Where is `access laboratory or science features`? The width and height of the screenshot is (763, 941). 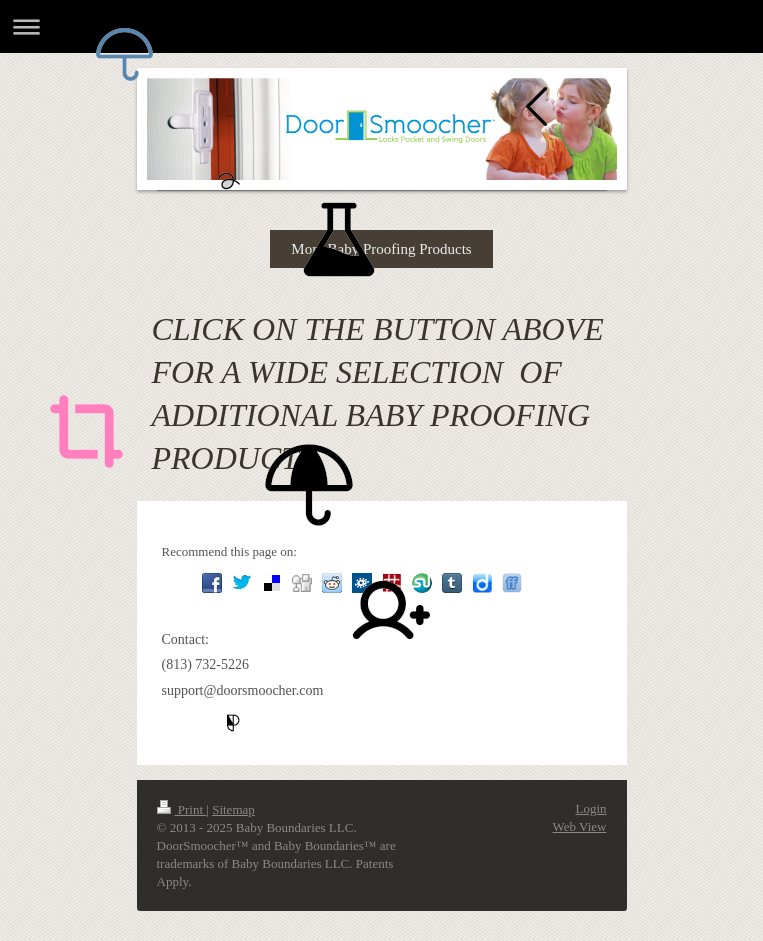 access laboratory or science features is located at coordinates (339, 241).